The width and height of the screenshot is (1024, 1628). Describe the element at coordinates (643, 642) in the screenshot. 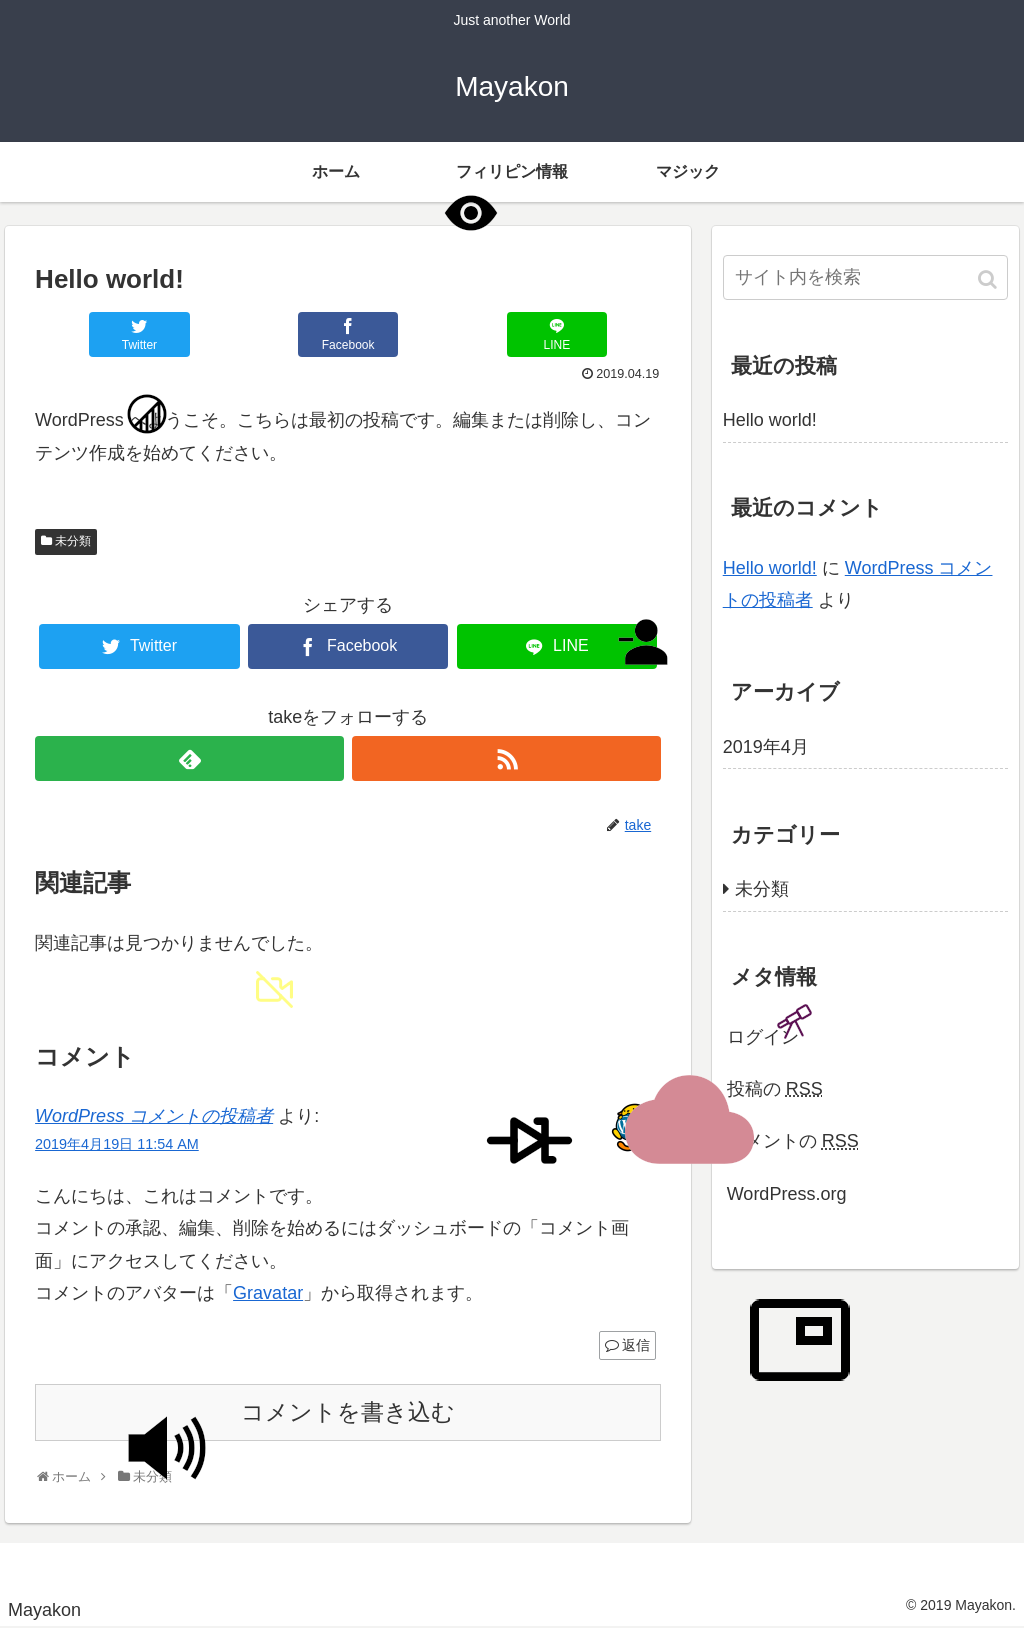

I see `remove a contact or friend` at that location.